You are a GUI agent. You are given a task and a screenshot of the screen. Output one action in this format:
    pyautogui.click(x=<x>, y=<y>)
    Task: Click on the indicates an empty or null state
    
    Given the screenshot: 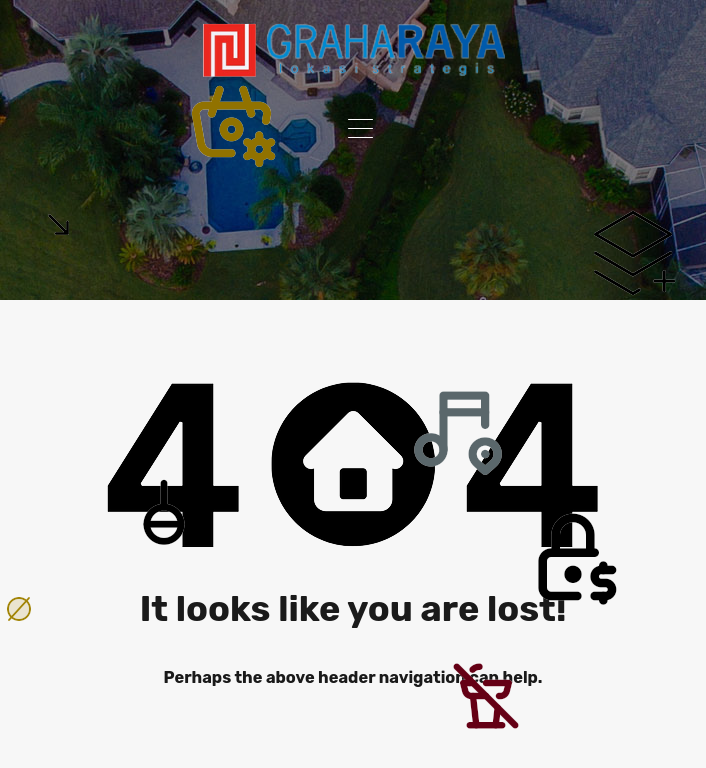 What is the action you would take?
    pyautogui.click(x=19, y=609)
    